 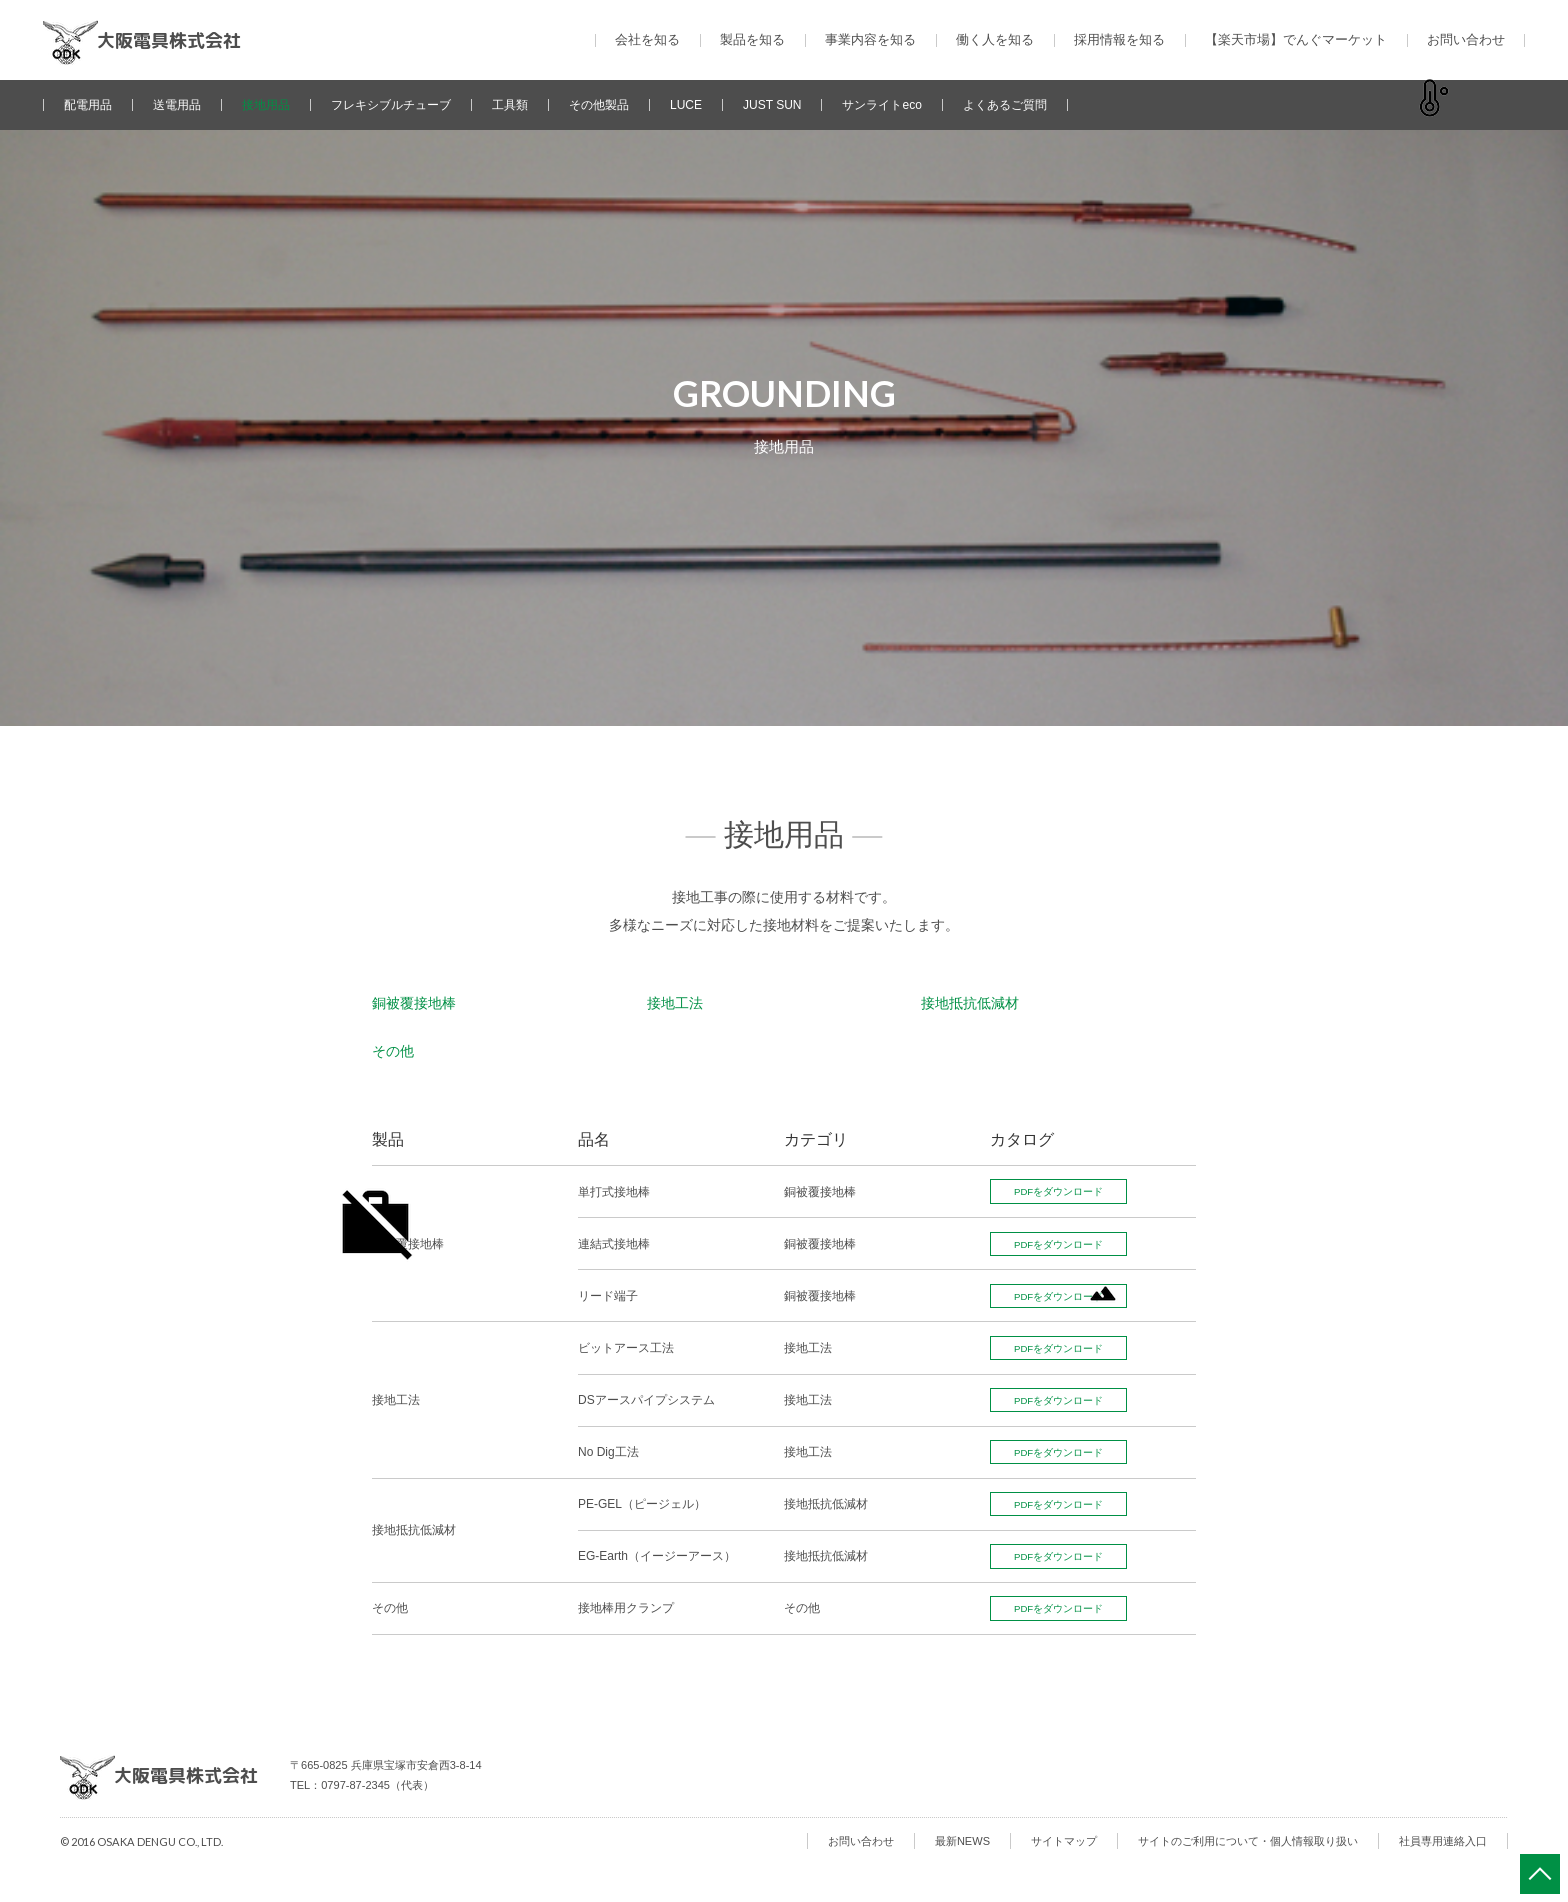 What do you see at coordinates (1431, 98) in the screenshot?
I see `view current temperature reading` at bounding box center [1431, 98].